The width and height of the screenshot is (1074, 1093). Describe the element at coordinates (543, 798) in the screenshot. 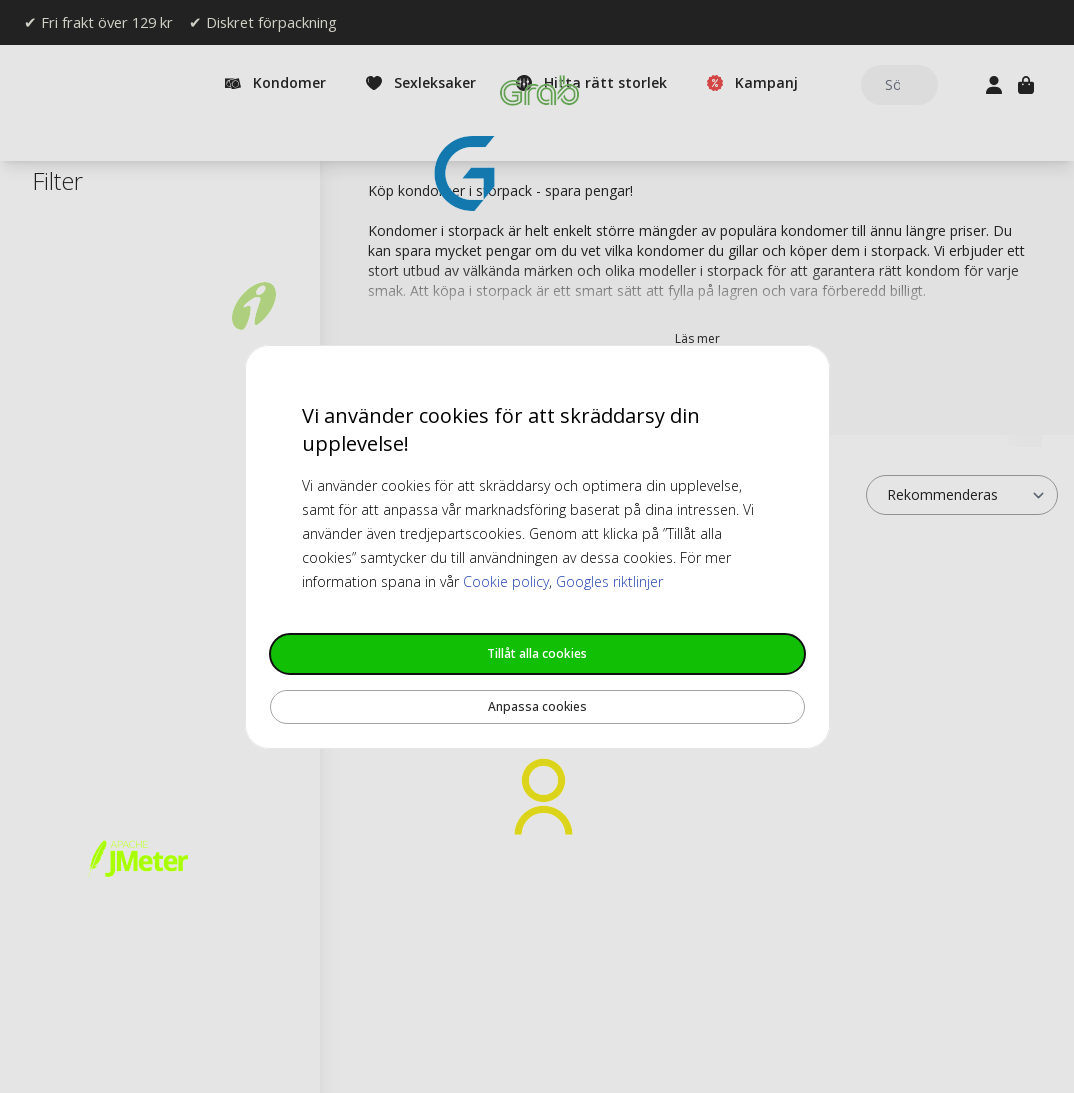

I see `view your profile` at that location.